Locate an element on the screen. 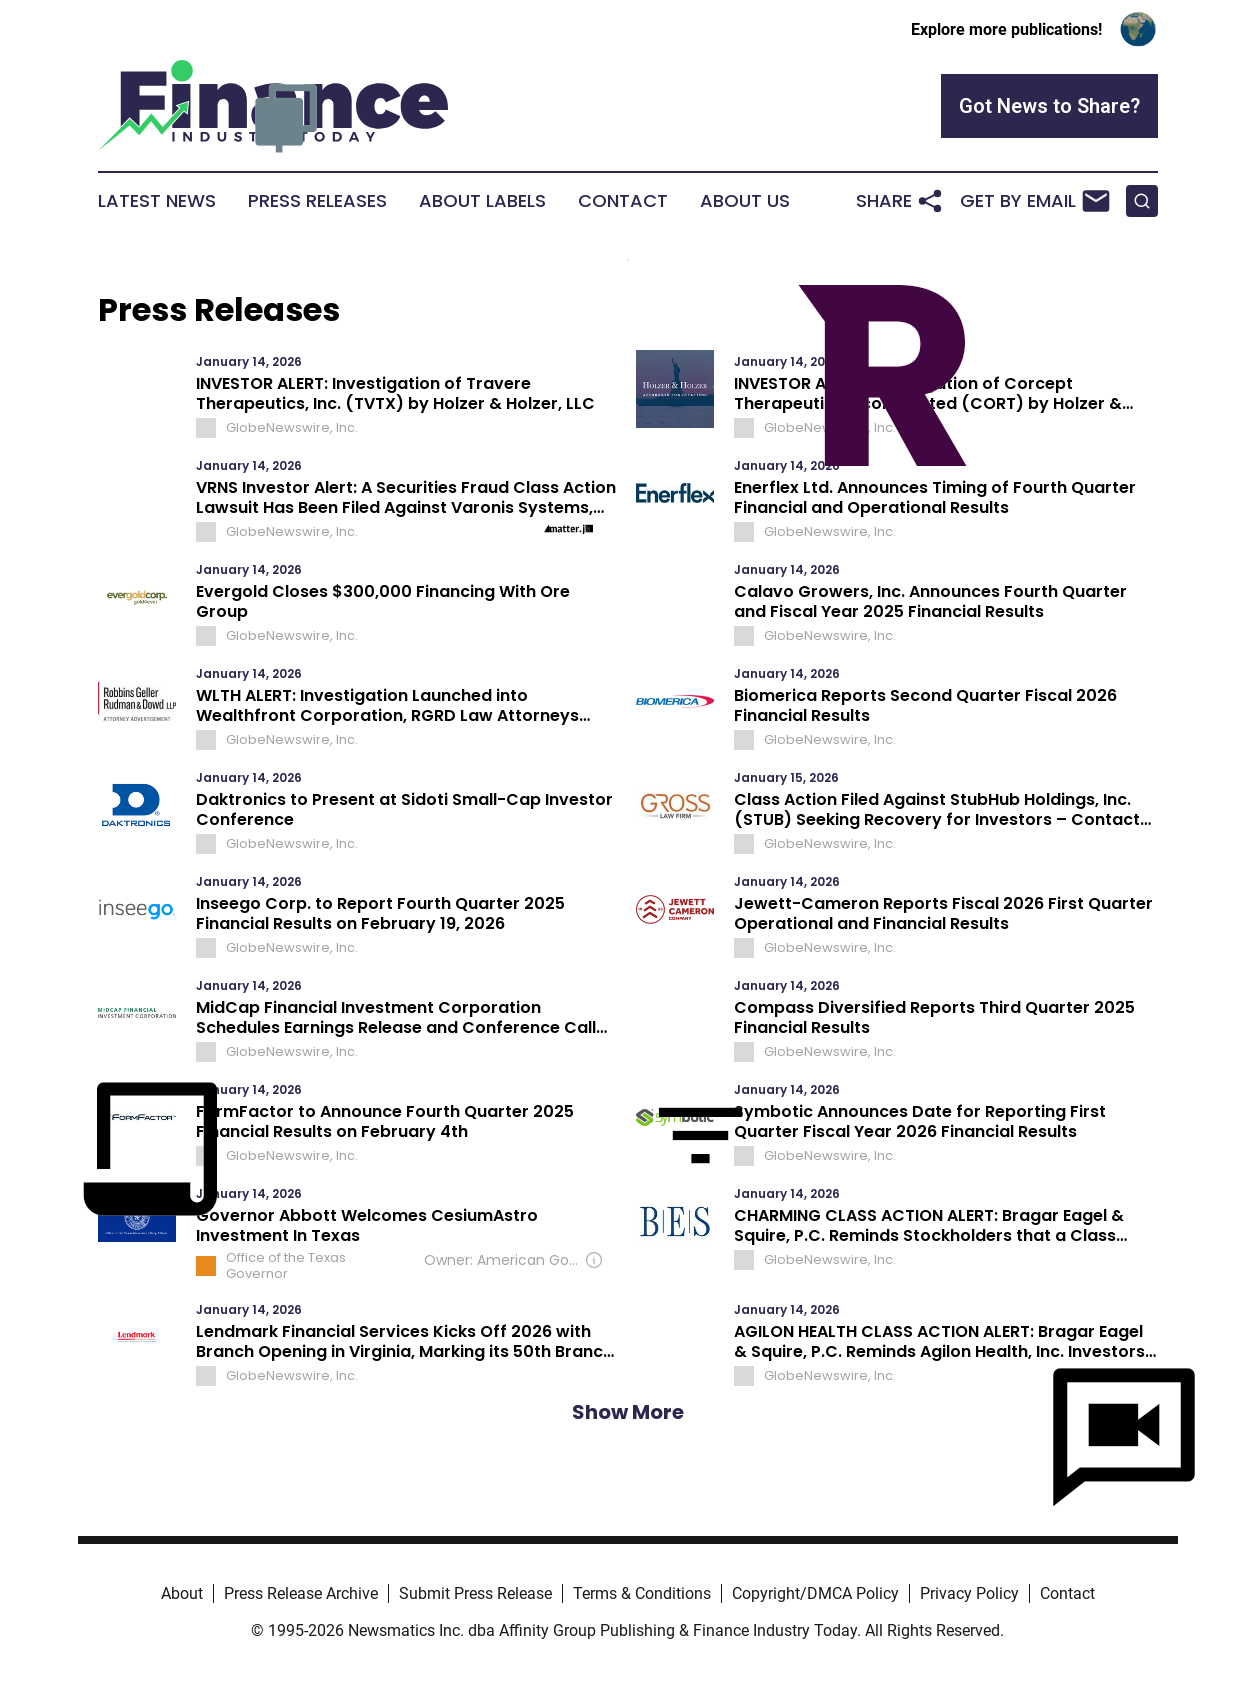 Image resolution: width=1255 pixels, height=1681 pixels. view document or paper file is located at coordinates (157, 1149).